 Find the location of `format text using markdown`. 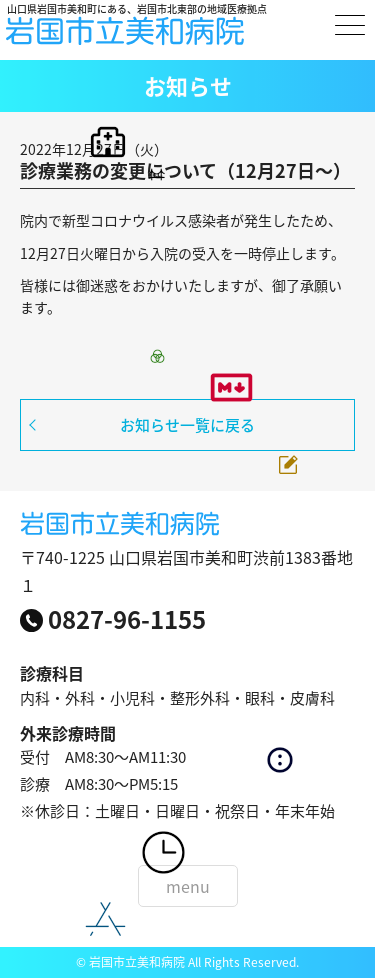

format text using markdown is located at coordinates (231, 387).